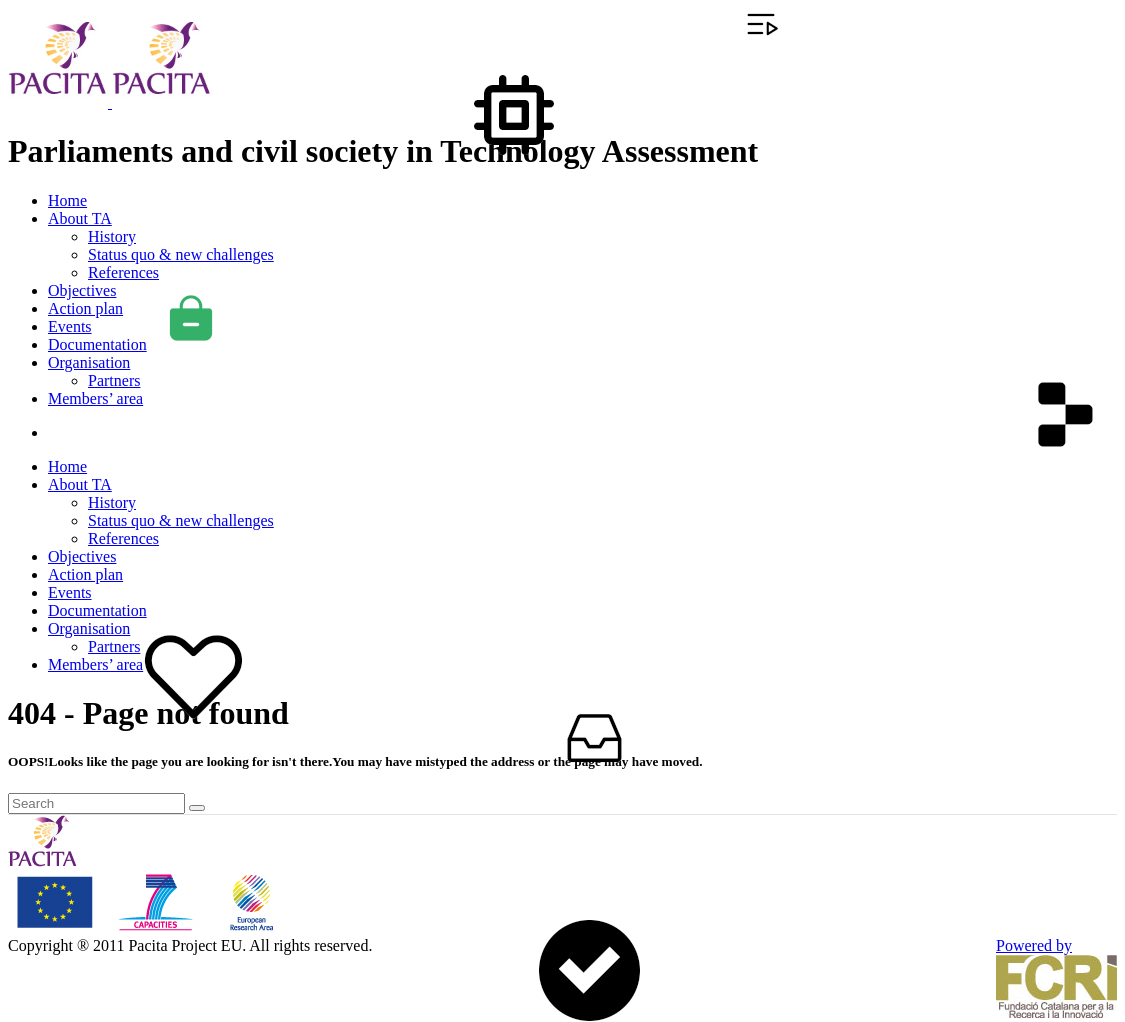 The width and height of the screenshot is (1125, 1022). Describe the element at coordinates (761, 24) in the screenshot. I see `view playback queue` at that location.